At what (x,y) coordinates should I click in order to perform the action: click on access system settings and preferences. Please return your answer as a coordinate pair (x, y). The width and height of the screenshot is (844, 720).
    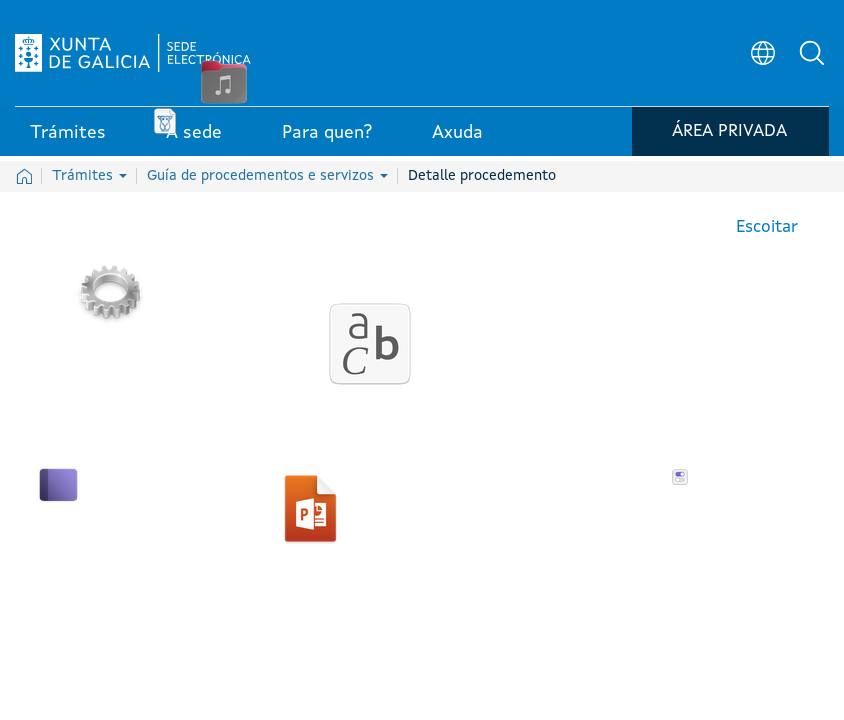
    Looking at the image, I should click on (110, 291).